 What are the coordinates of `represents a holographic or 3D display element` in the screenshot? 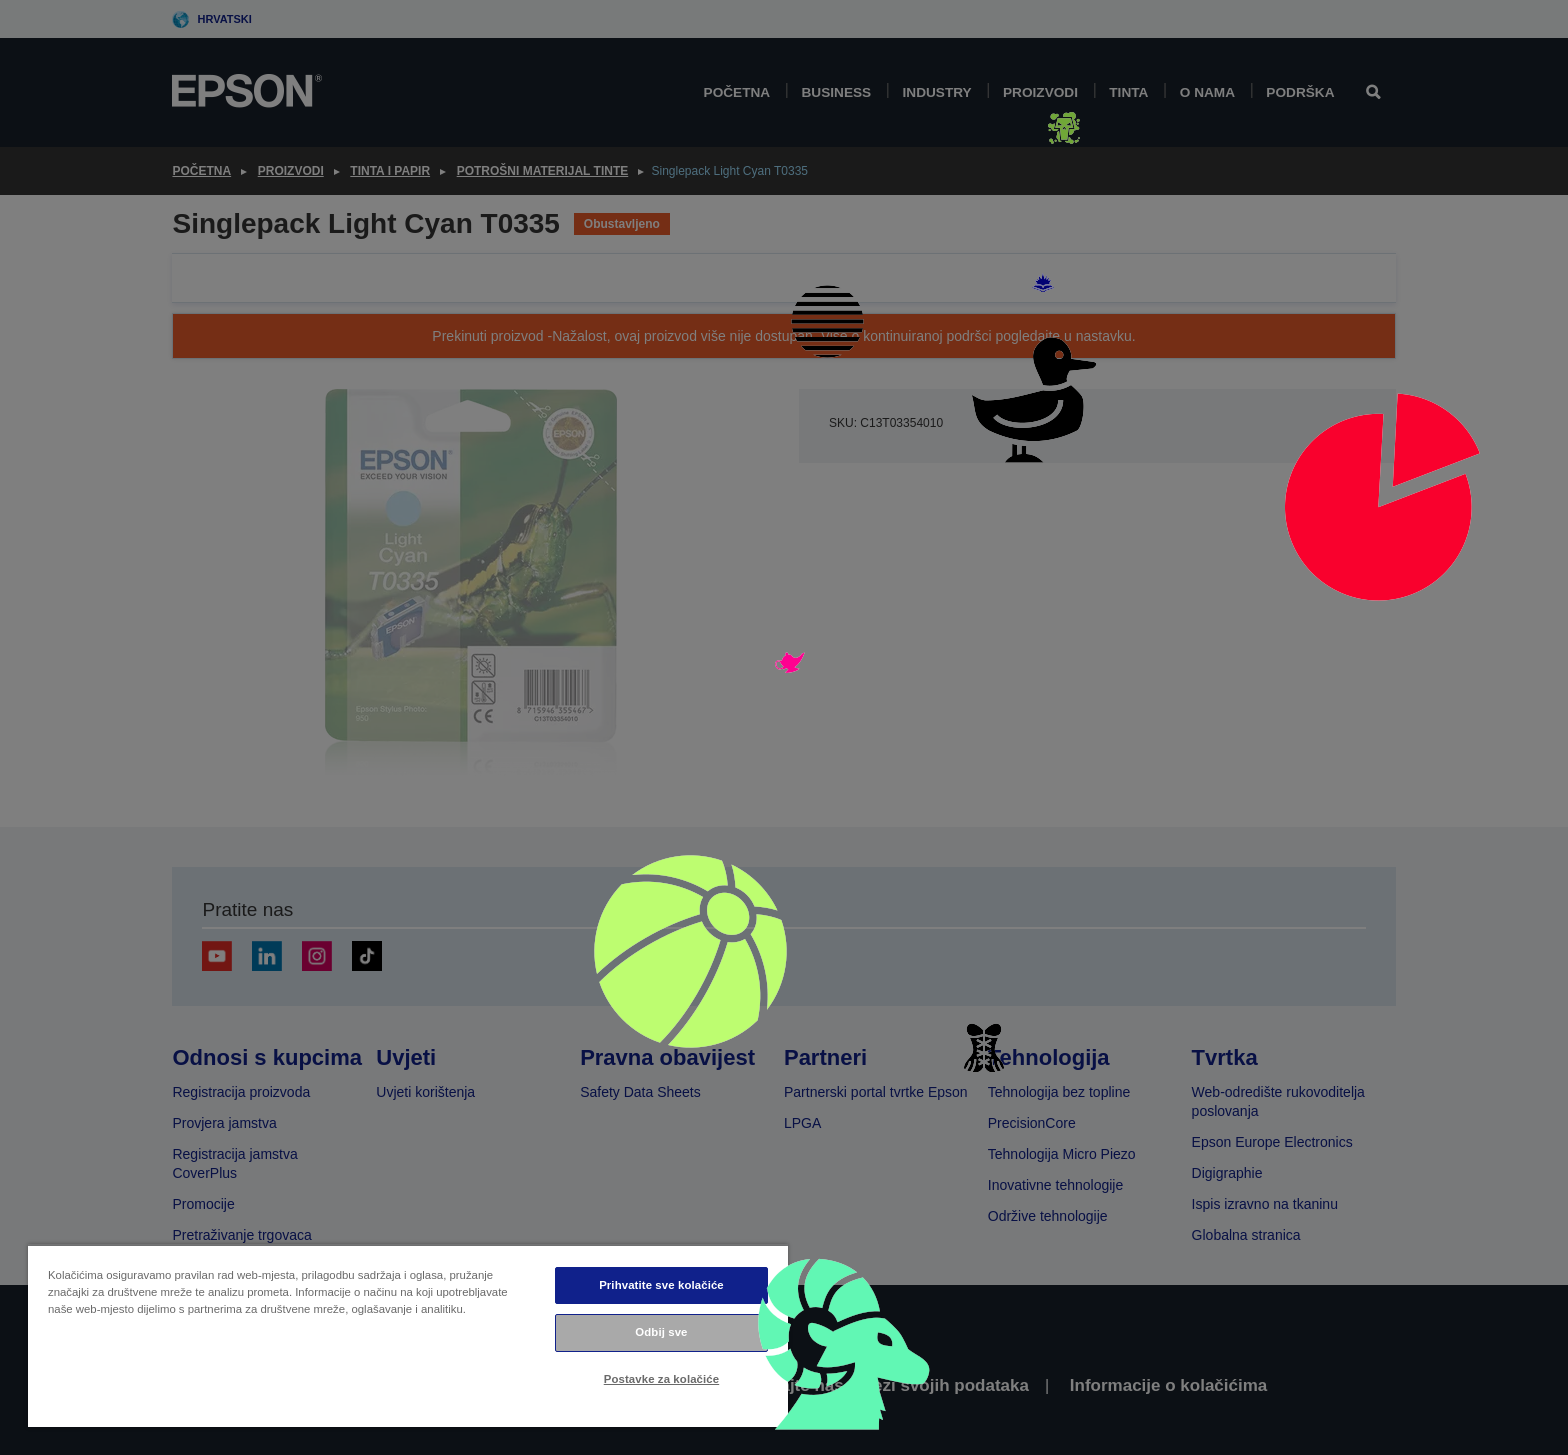 It's located at (827, 321).